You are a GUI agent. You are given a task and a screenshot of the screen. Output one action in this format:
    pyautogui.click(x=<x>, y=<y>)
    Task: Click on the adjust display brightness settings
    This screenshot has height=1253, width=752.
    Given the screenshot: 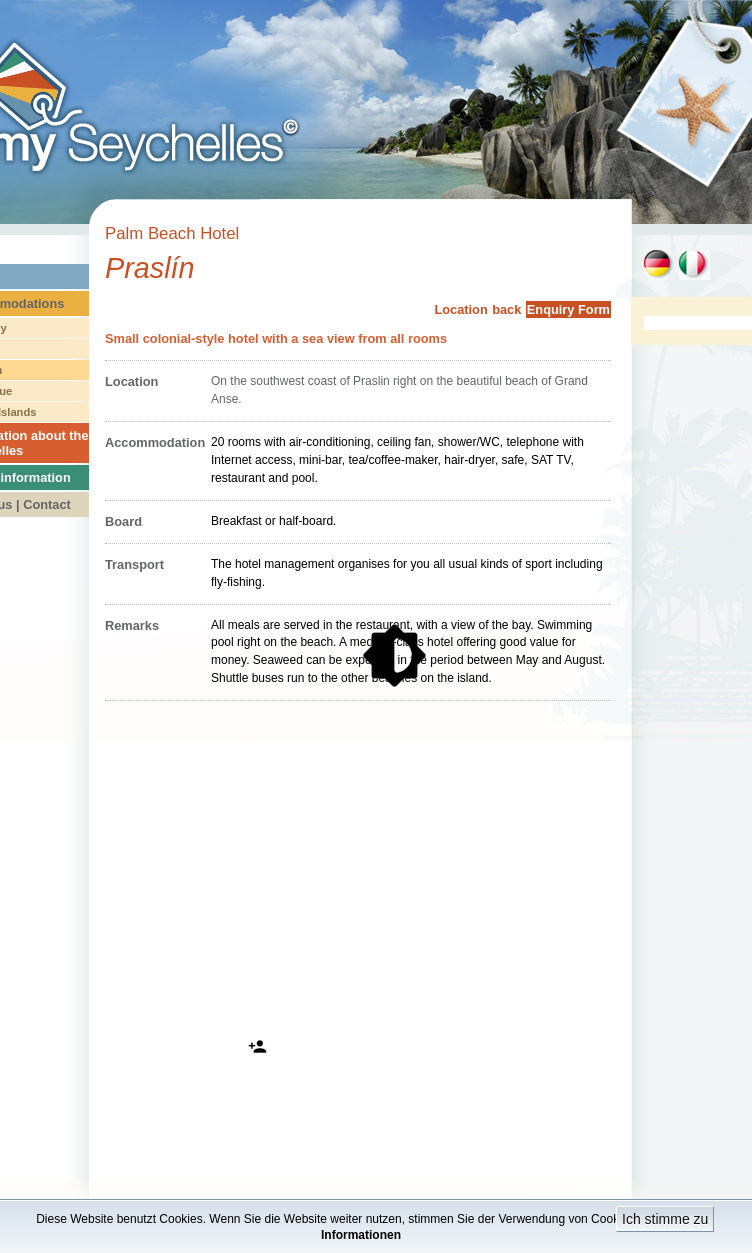 What is the action you would take?
    pyautogui.click(x=394, y=655)
    